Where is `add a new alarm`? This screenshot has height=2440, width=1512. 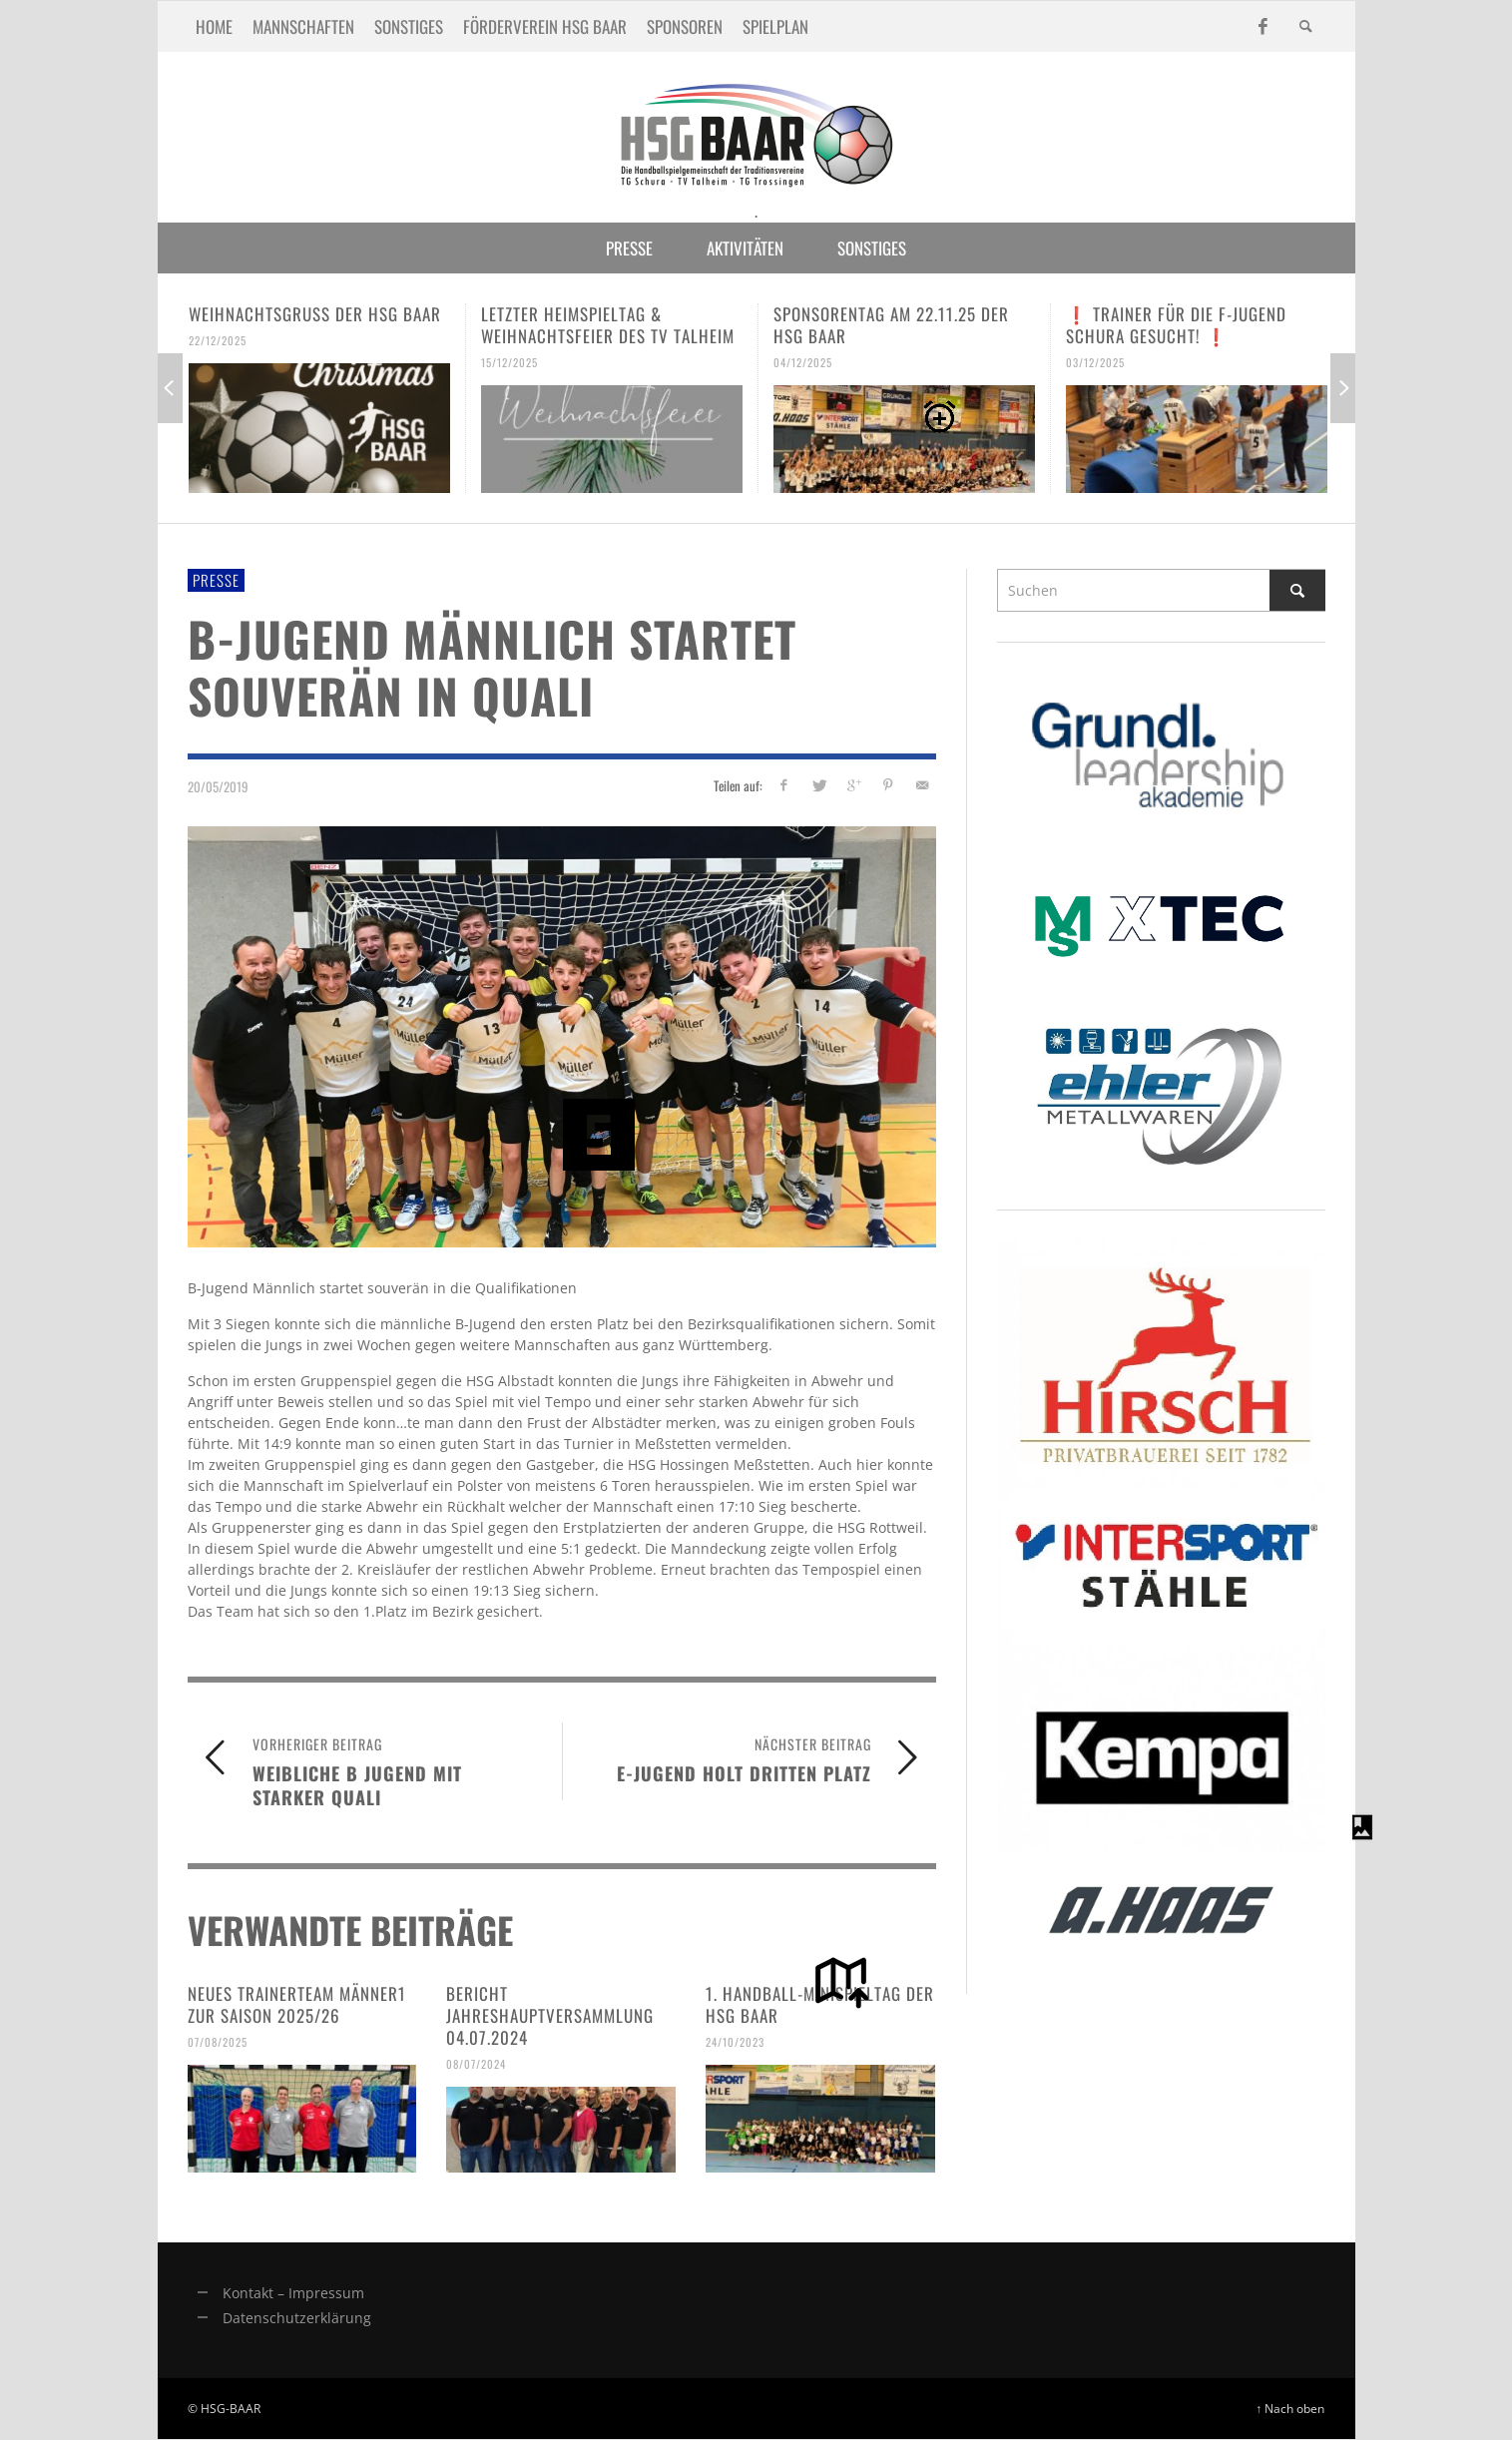 add a new alarm is located at coordinates (939, 416).